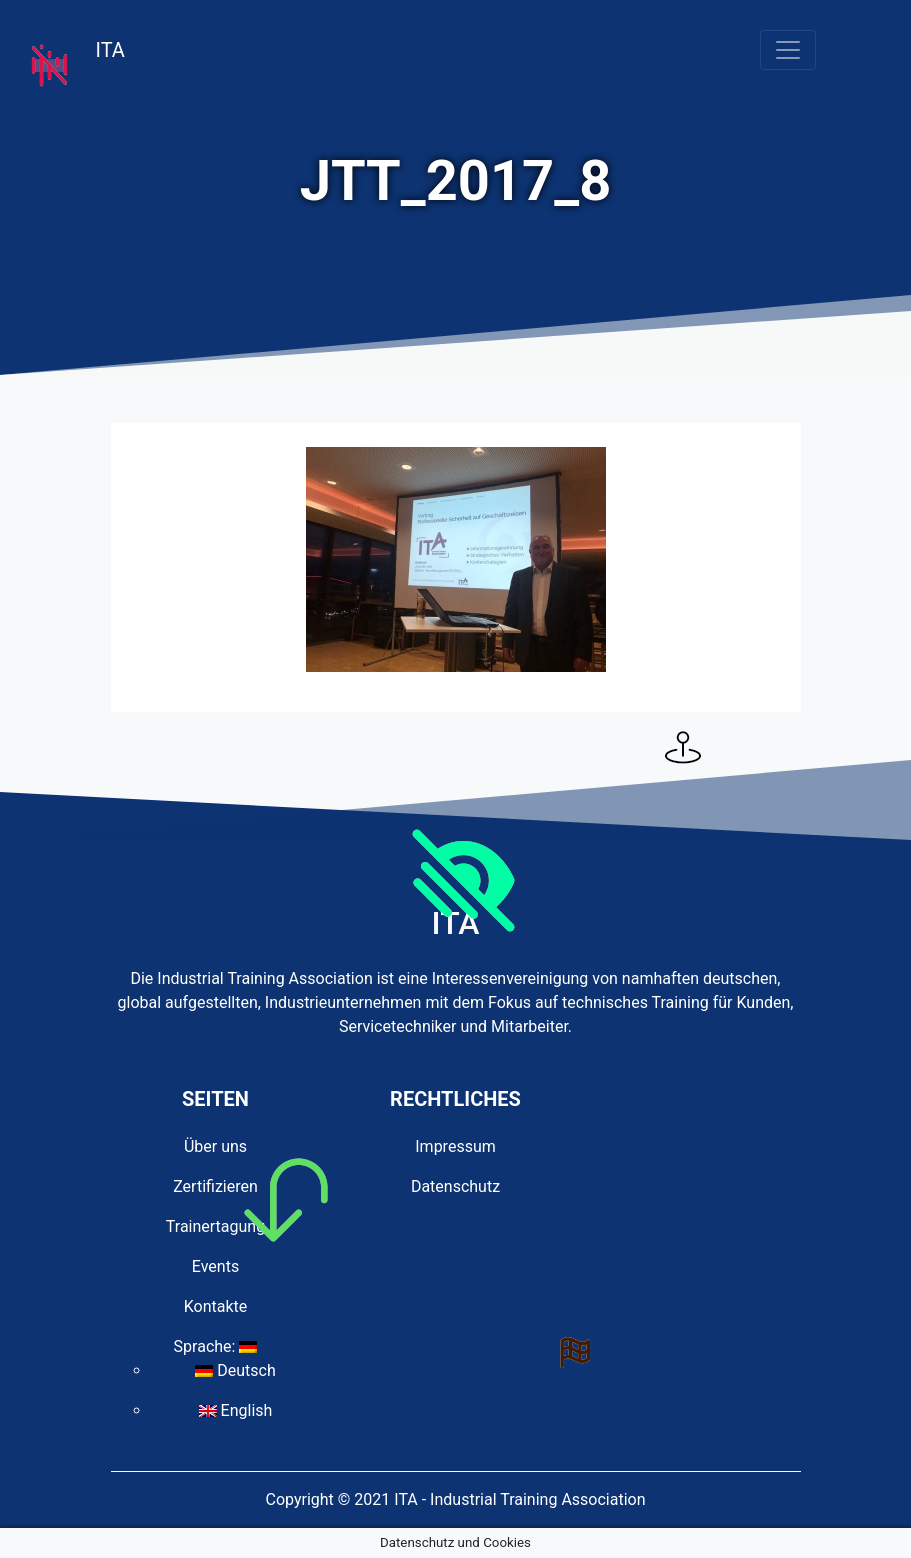 This screenshot has height=1558, width=911. What do you see at coordinates (286, 1200) in the screenshot?
I see `redo or repeat the last action` at bounding box center [286, 1200].